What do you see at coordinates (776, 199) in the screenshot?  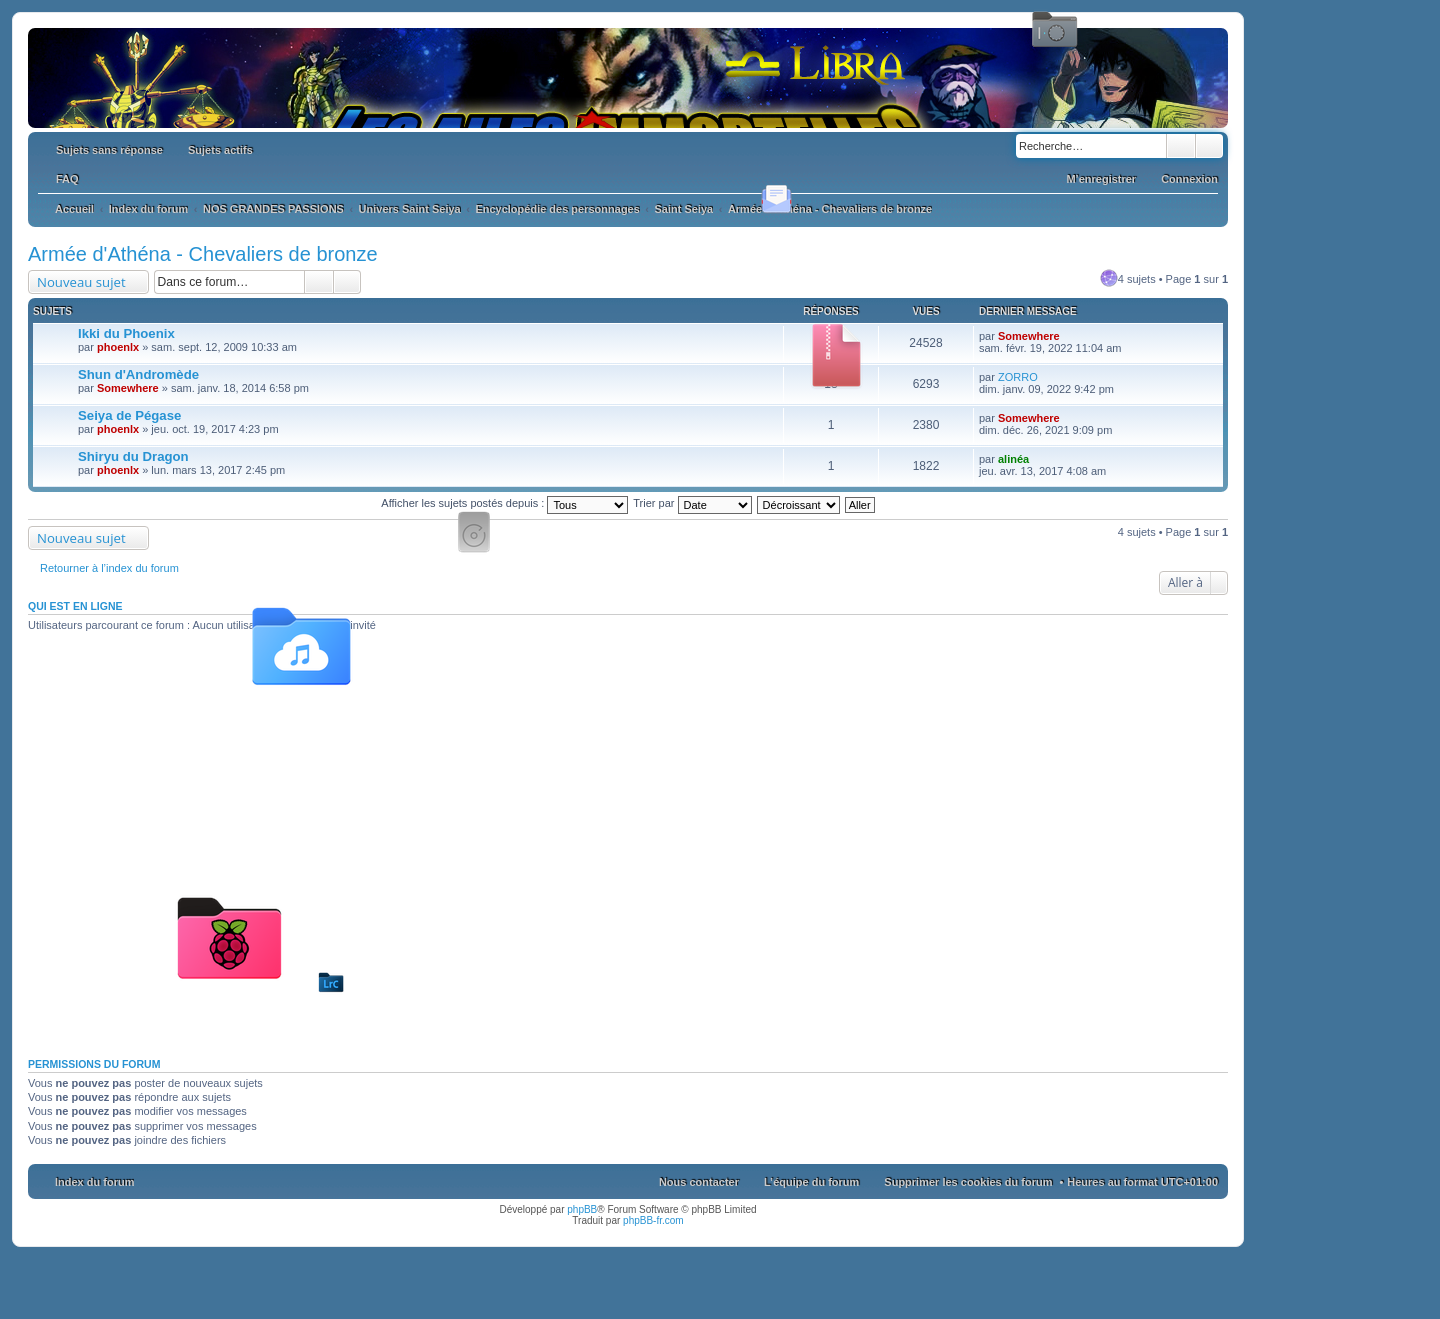 I see `mark email as read` at bounding box center [776, 199].